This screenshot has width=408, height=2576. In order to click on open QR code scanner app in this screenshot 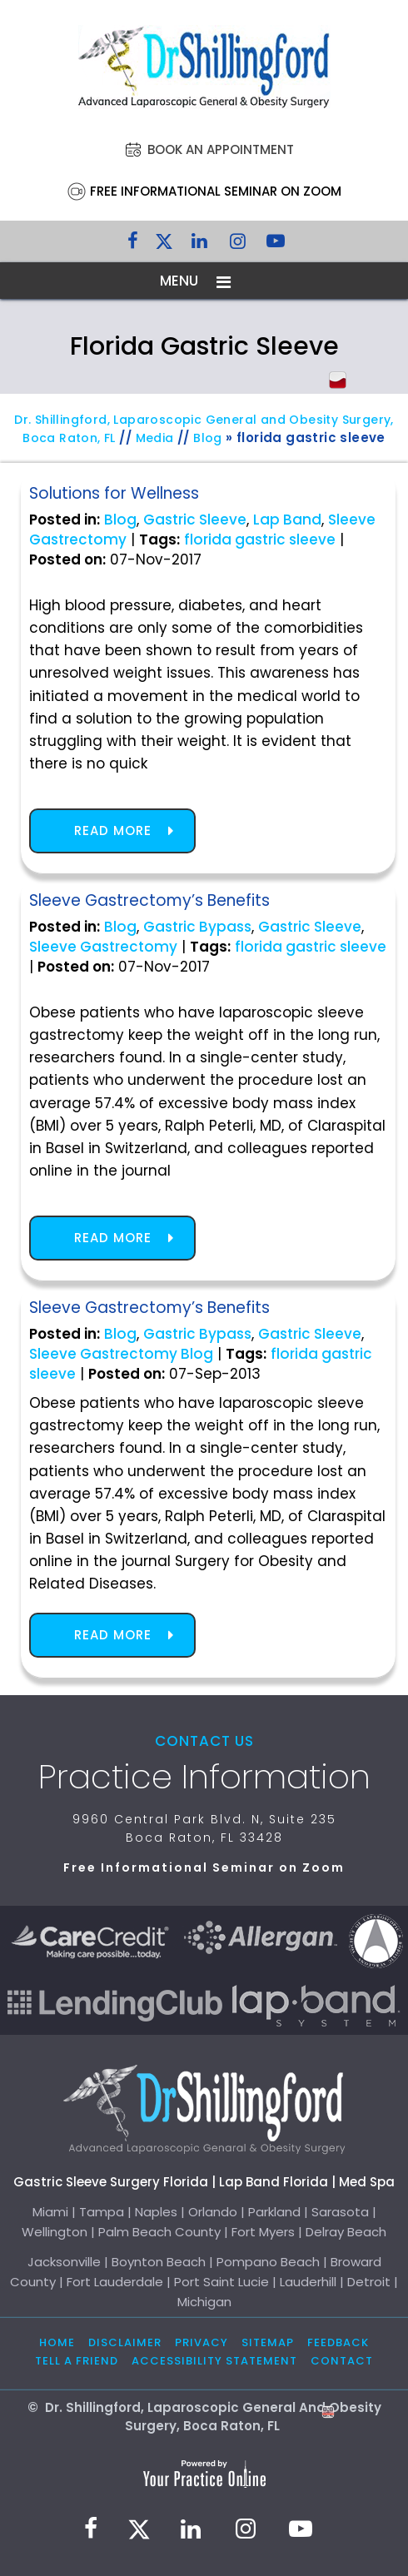, I will do `click(328, 2412)`.